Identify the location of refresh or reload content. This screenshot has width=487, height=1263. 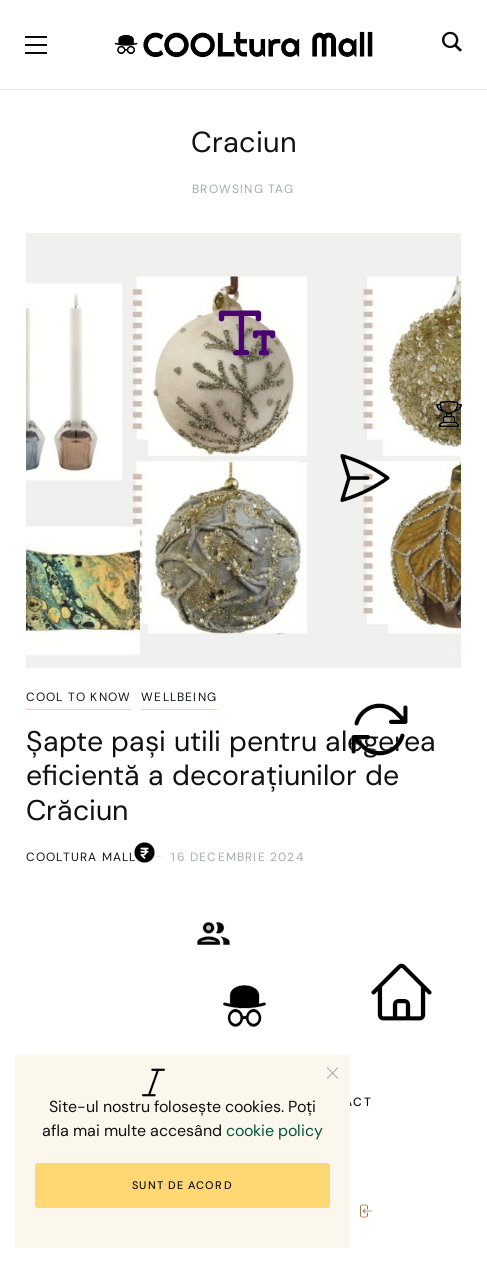
(379, 729).